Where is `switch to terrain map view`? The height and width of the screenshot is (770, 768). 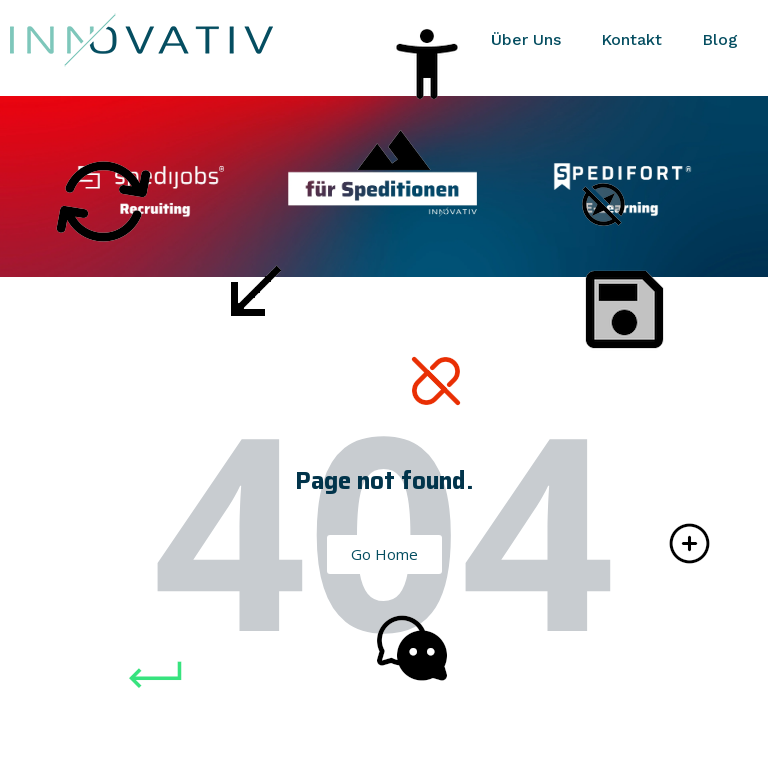
switch to terrain map view is located at coordinates (394, 150).